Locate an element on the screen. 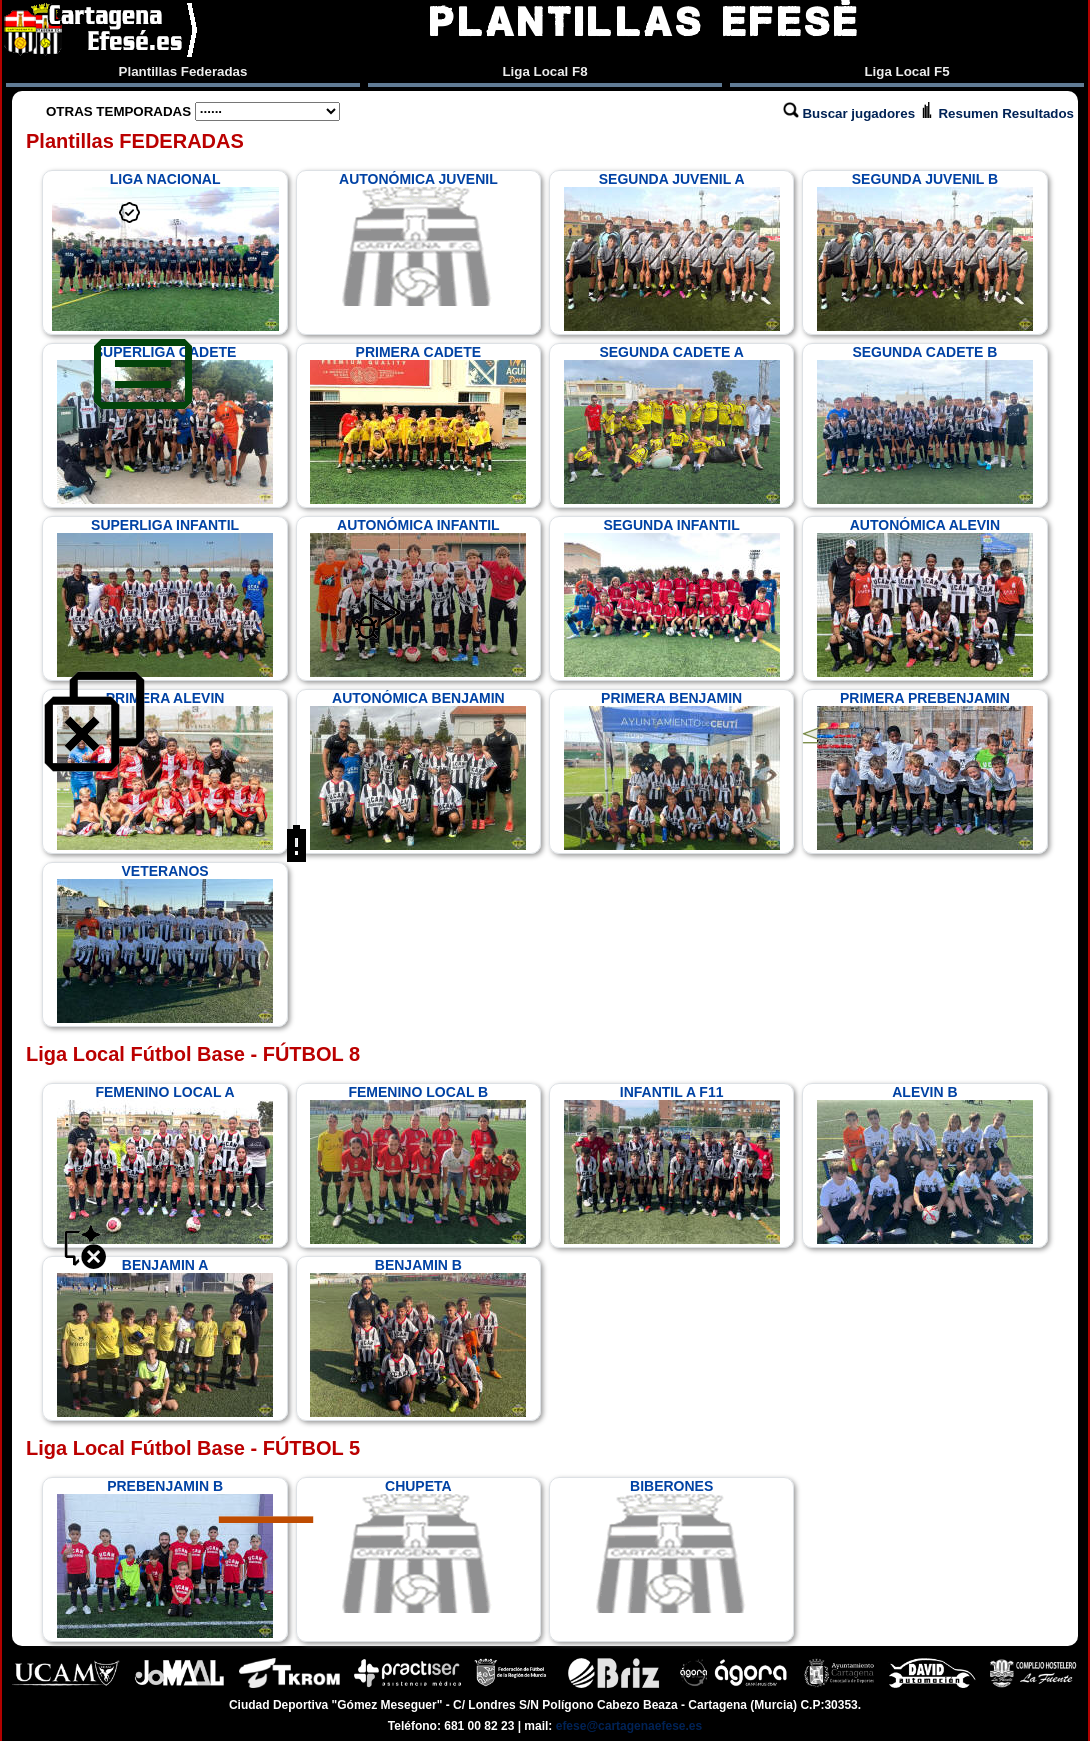 This screenshot has width=1090, height=1741. less than or equal to mathematical operator is located at coordinates (811, 736).